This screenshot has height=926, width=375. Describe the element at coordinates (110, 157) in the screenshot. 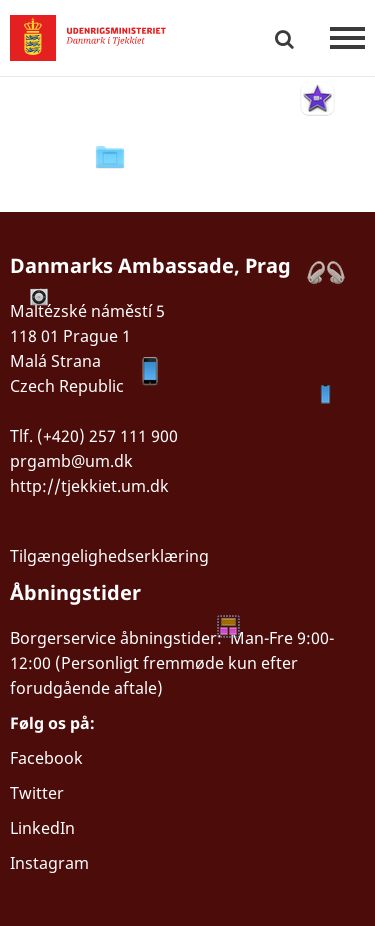

I see `open the desktop folder` at that location.